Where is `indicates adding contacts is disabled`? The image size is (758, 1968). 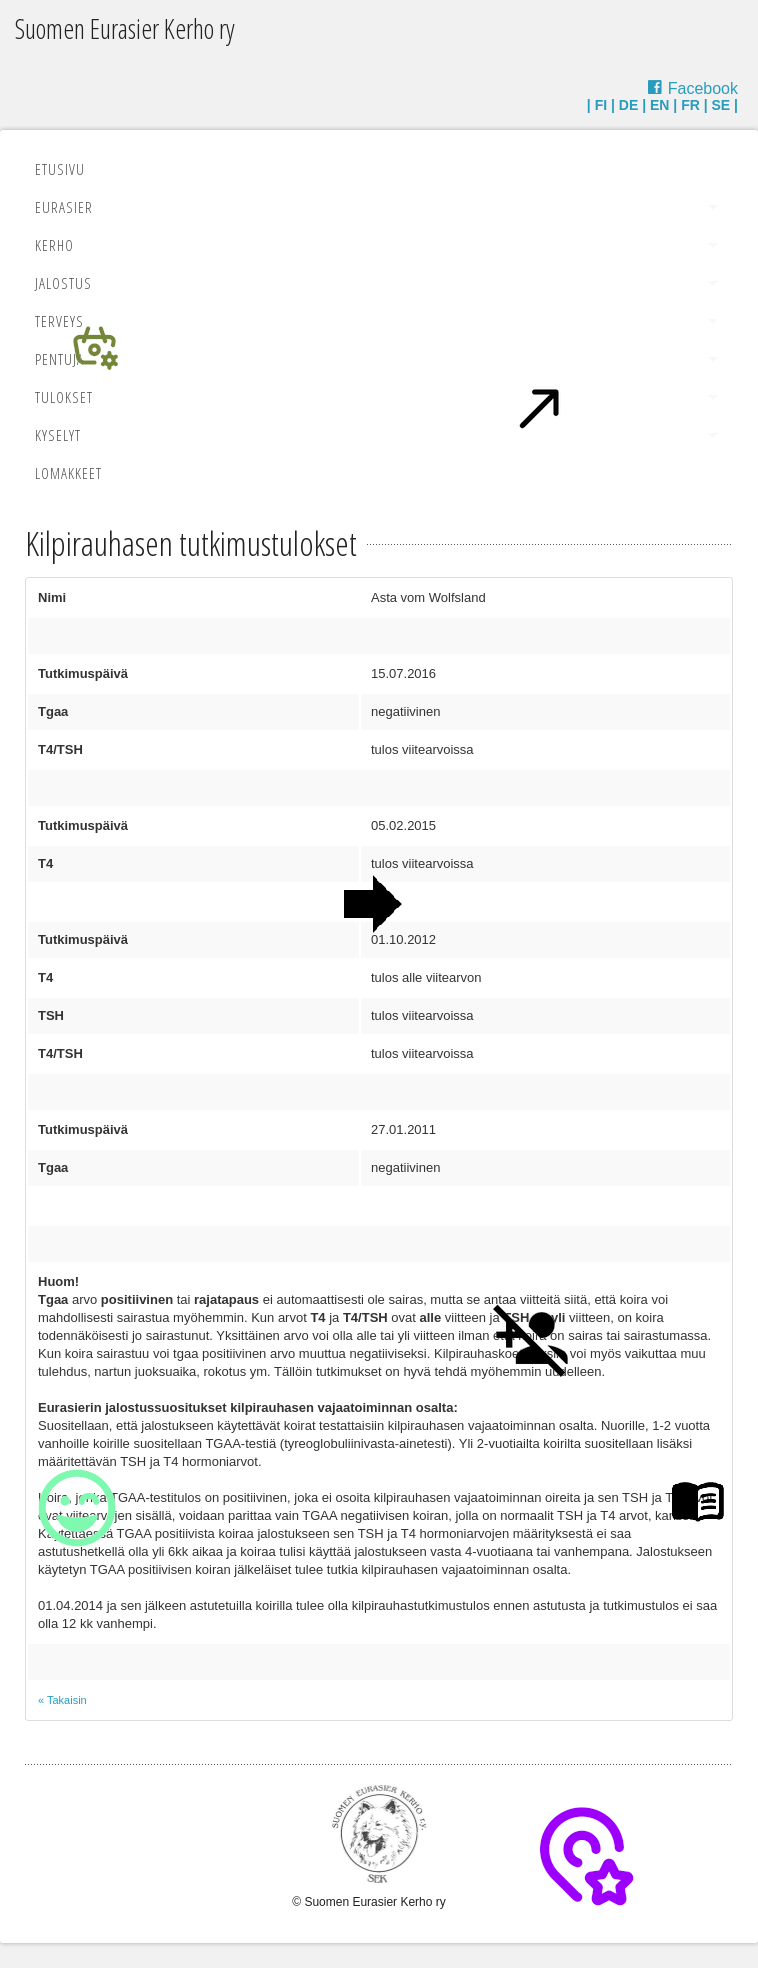 indicates adding contacts is disabled is located at coordinates (532, 1338).